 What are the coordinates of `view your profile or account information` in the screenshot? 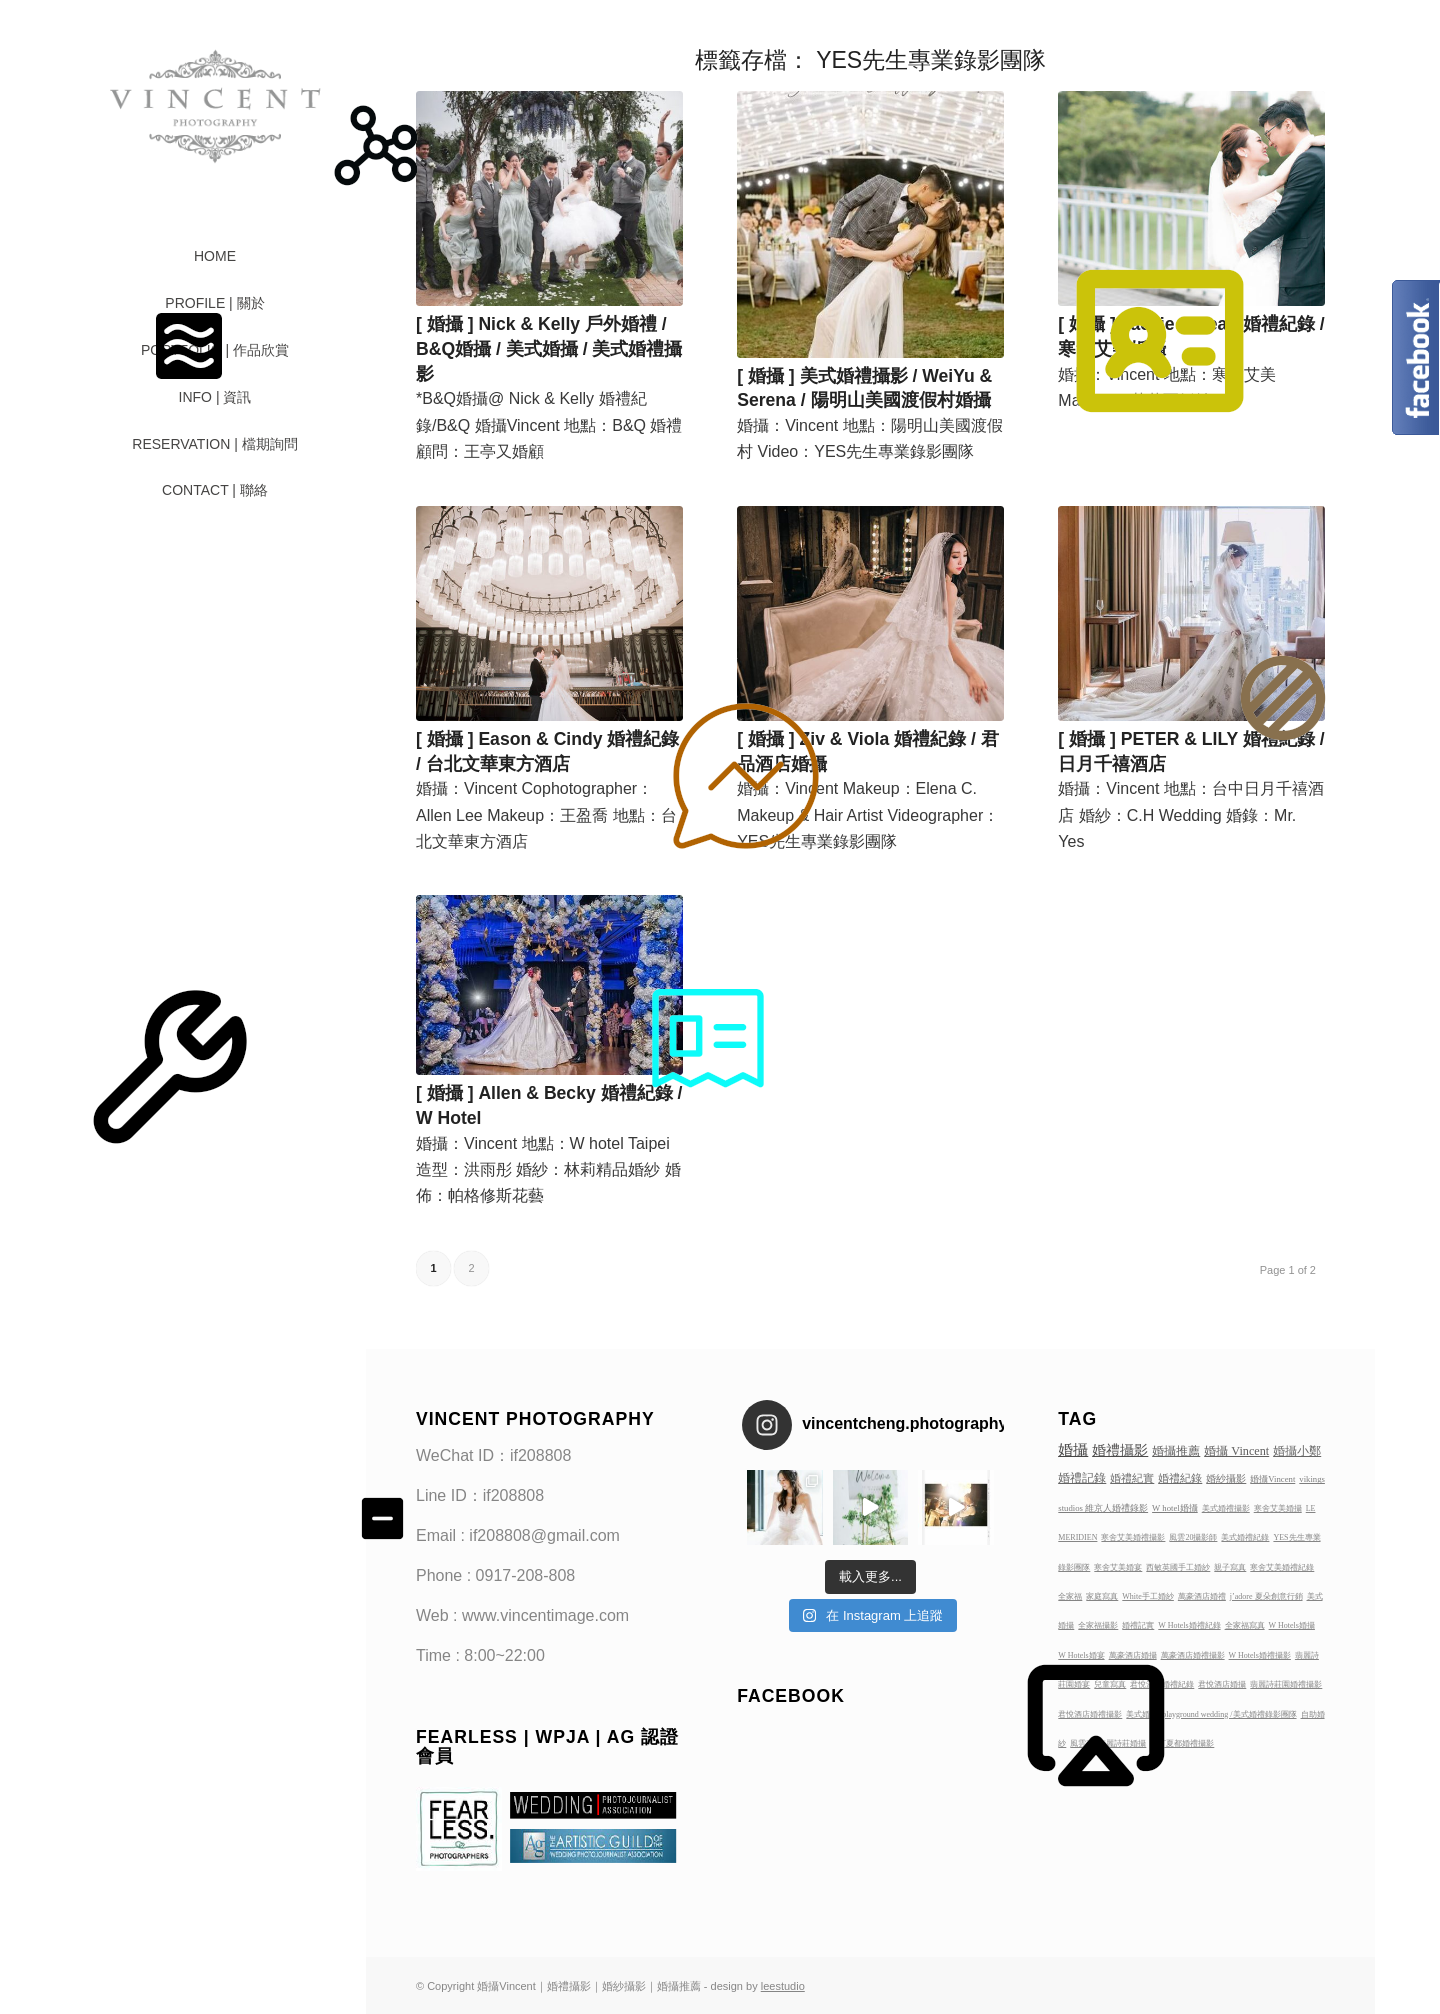 It's located at (1160, 341).